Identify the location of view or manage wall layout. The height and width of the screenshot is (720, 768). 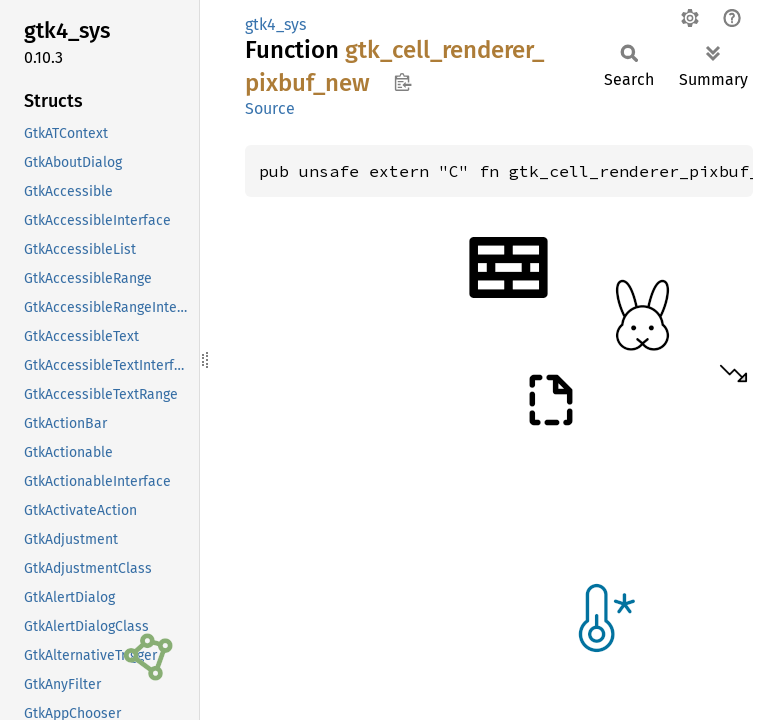
(508, 267).